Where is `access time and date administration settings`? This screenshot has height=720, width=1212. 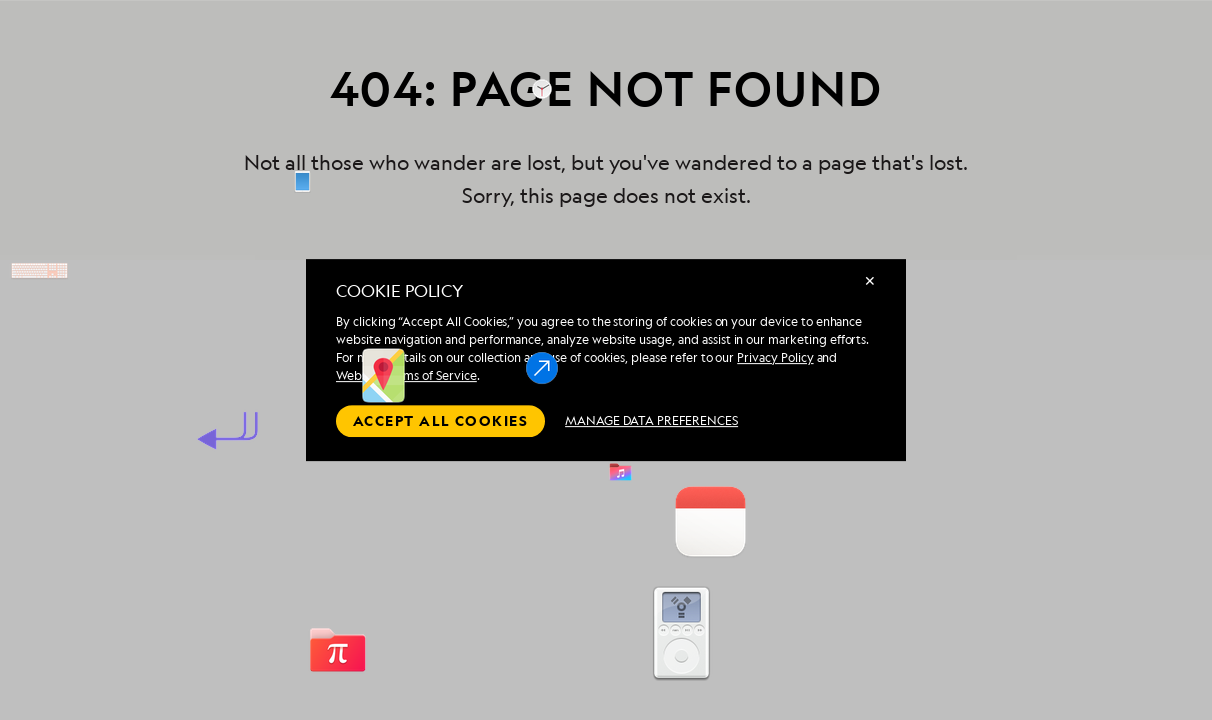 access time and date administration settings is located at coordinates (542, 89).